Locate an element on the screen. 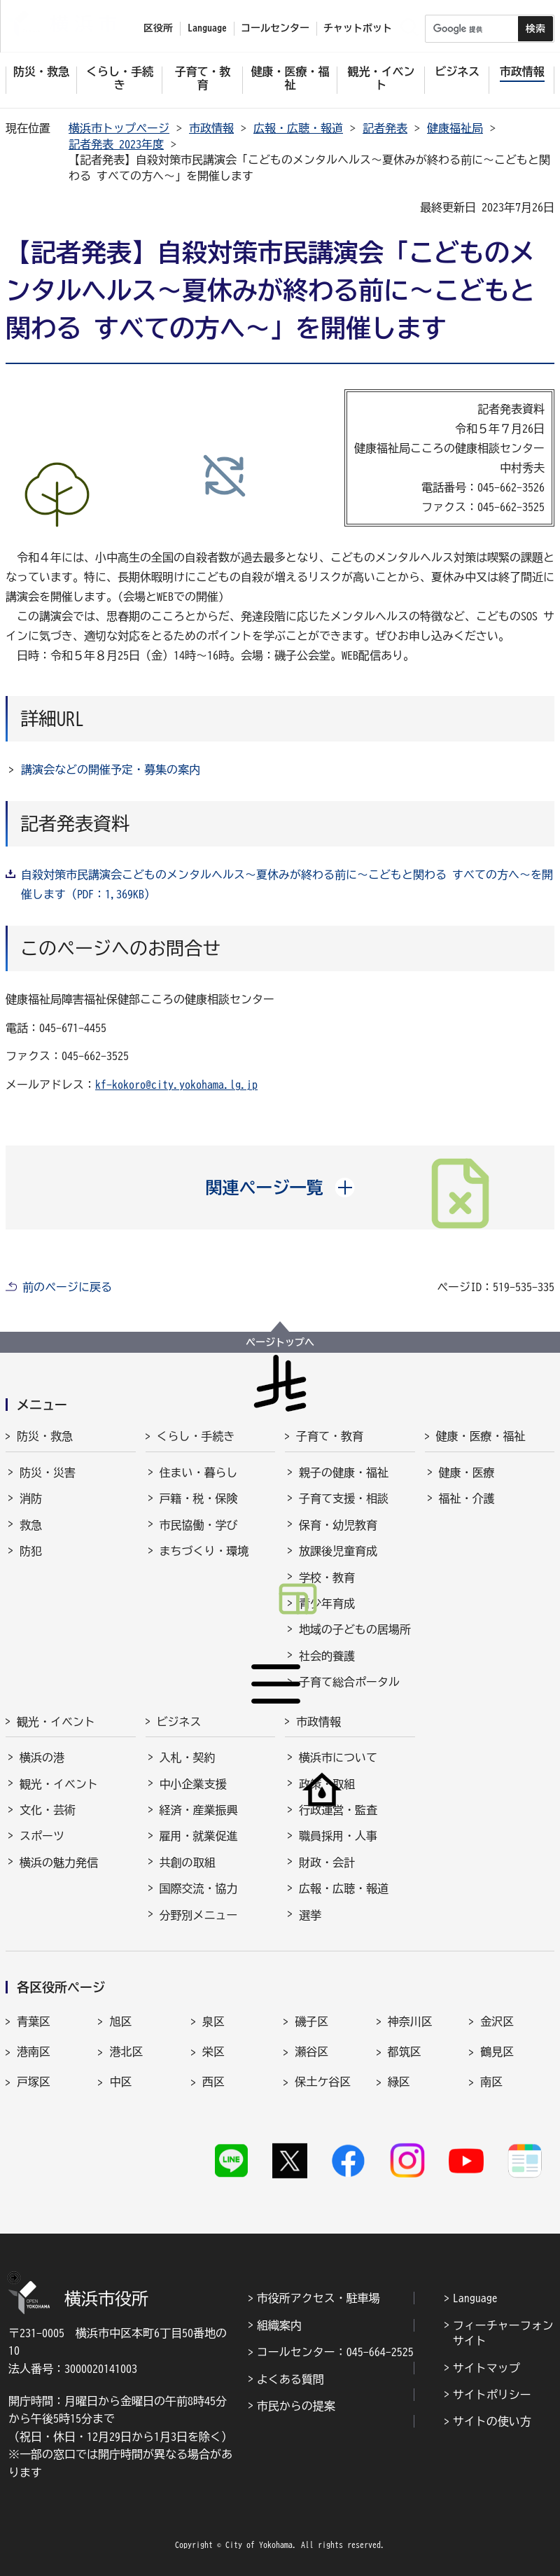  delete or remove a file is located at coordinates (460, 1193).